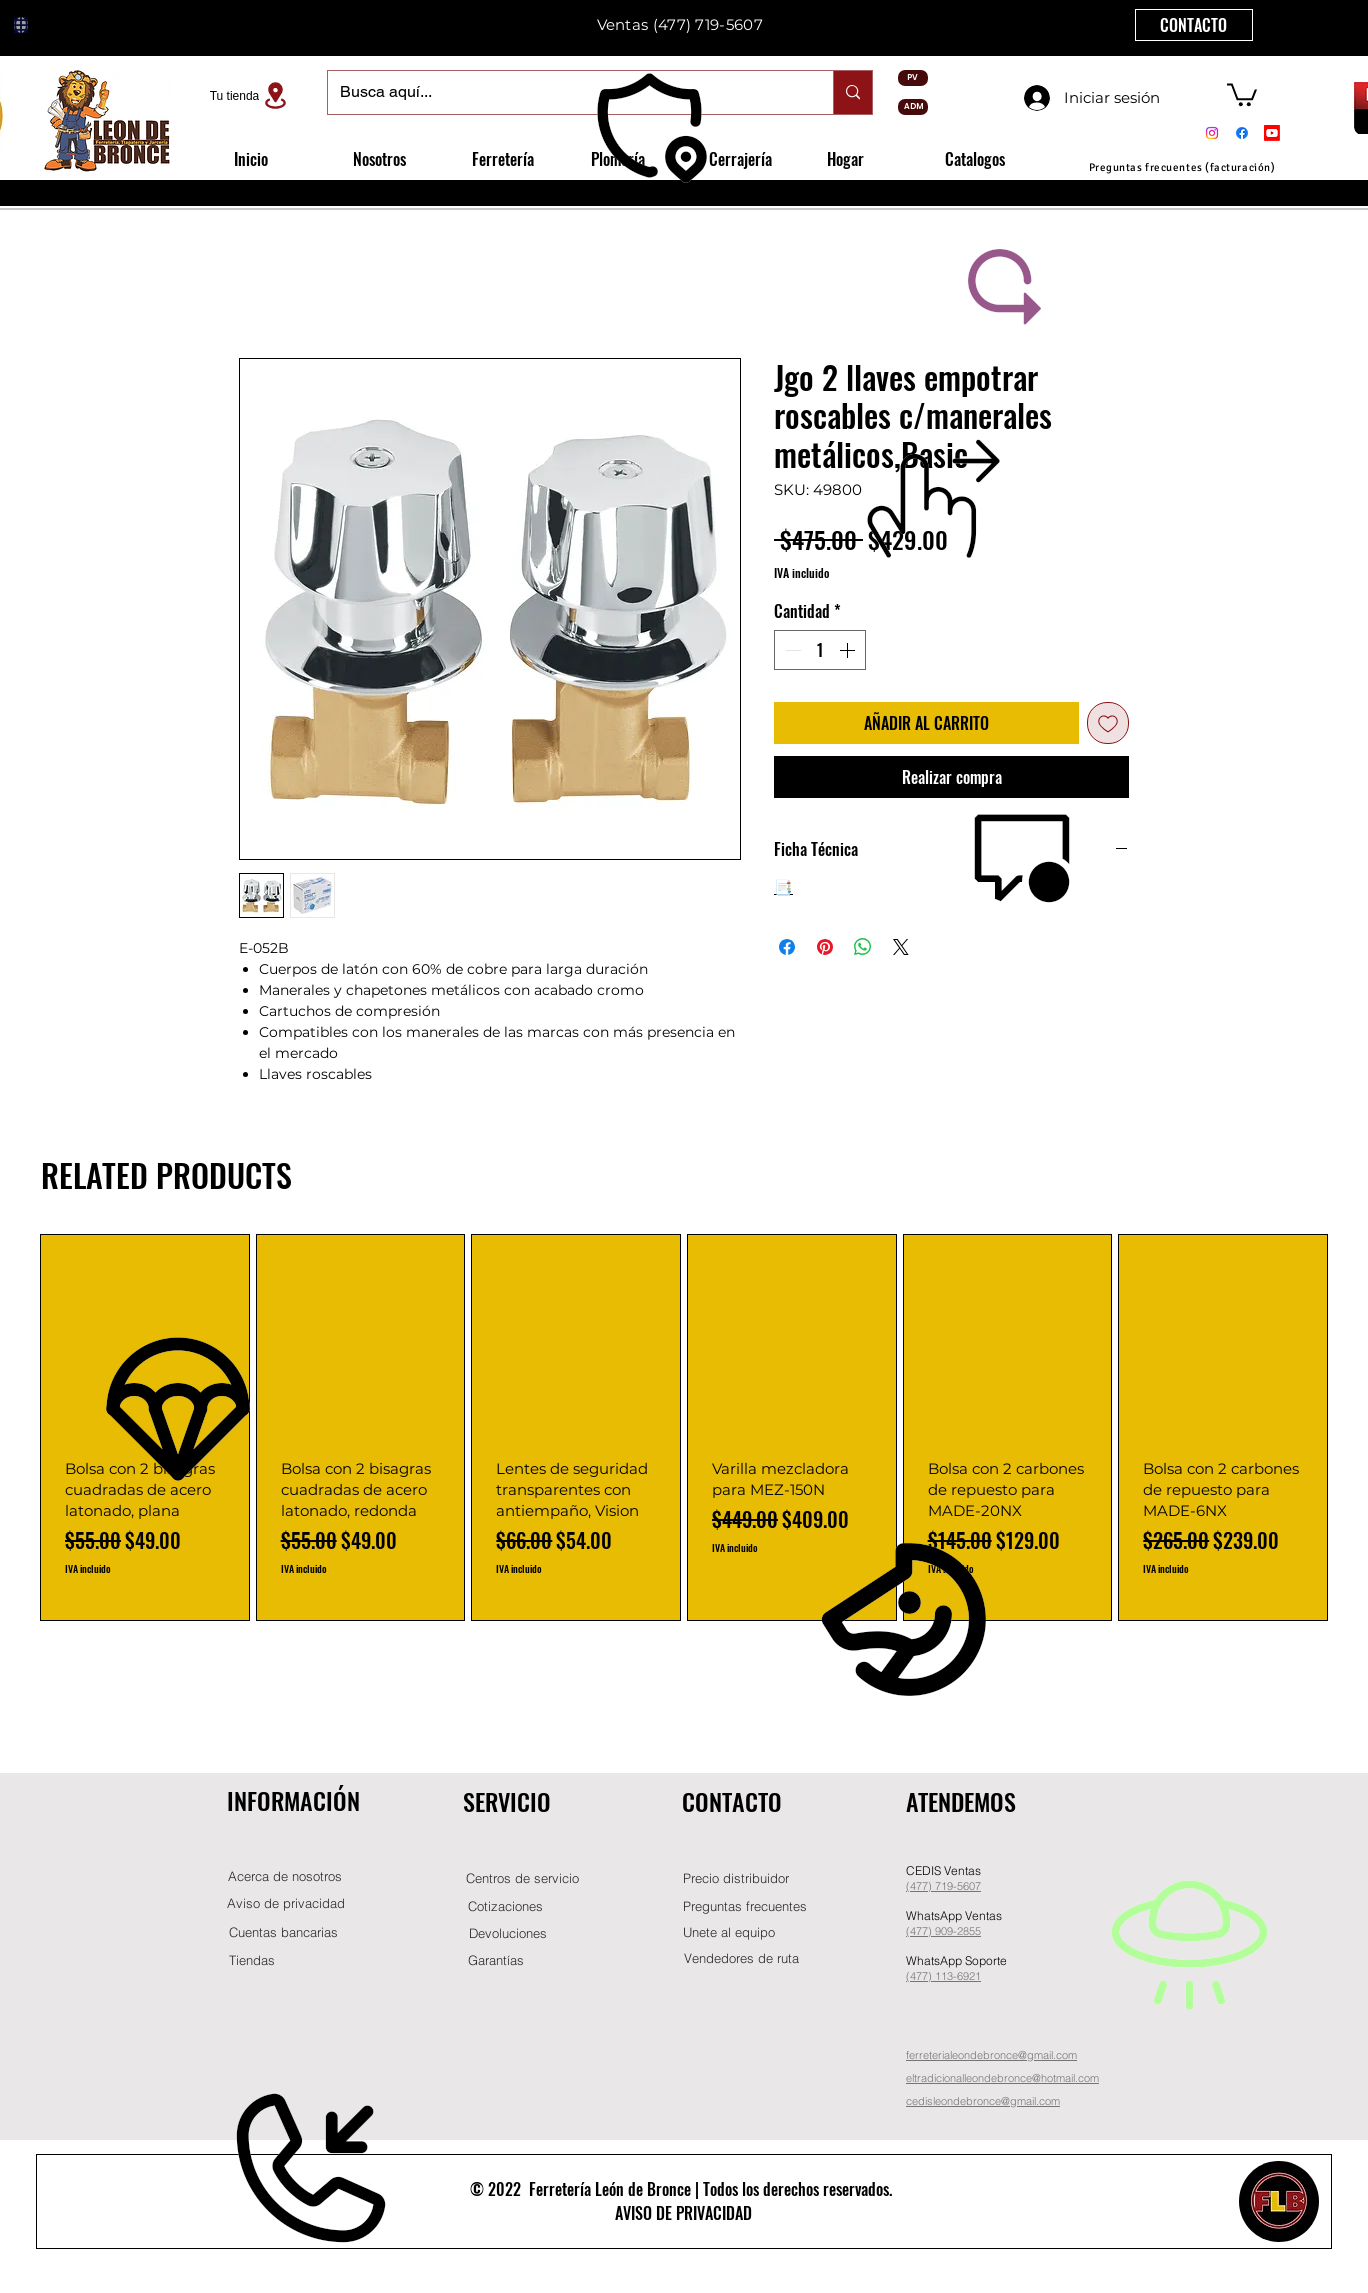 Image resolution: width=1368 pixels, height=2293 pixels. I want to click on repeat or iterate through items, so click(1003, 284).